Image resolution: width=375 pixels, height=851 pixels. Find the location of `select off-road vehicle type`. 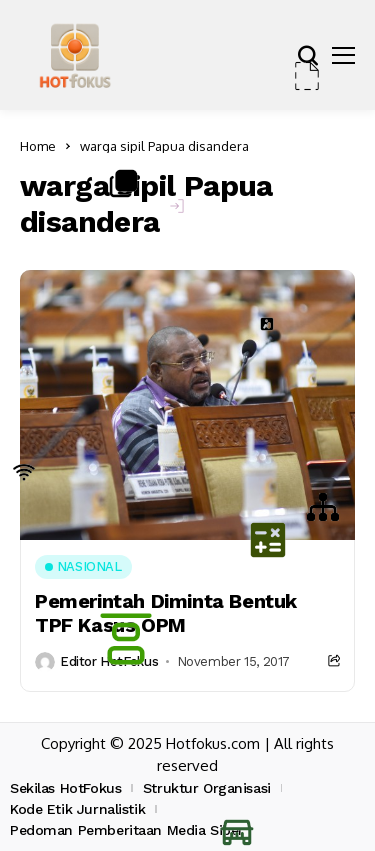

select off-road vehicle type is located at coordinates (237, 833).